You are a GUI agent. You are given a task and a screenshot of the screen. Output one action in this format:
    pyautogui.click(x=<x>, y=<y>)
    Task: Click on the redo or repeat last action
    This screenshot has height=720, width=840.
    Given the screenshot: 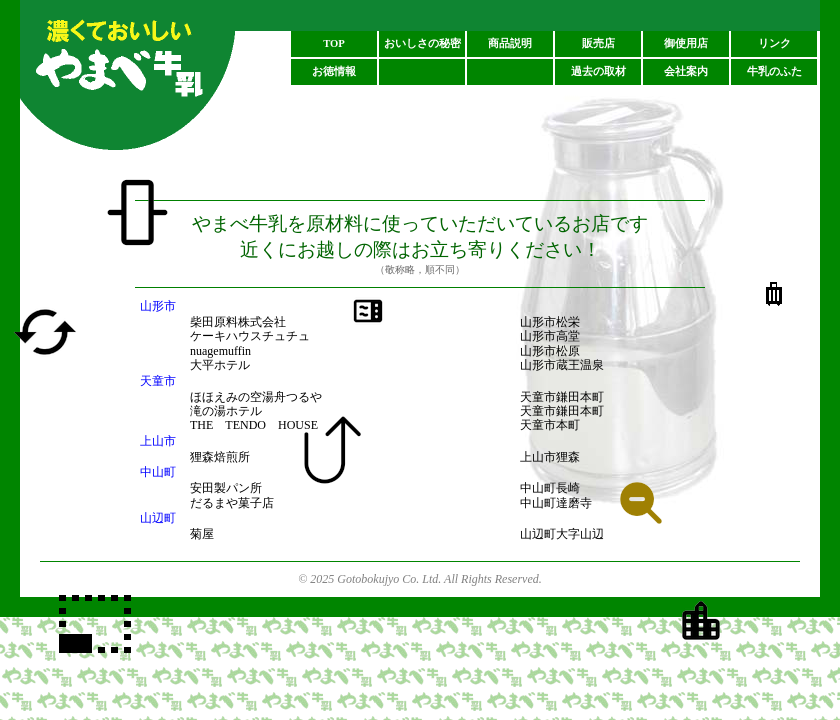 What is the action you would take?
    pyautogui.click(x=330, y=450)
    